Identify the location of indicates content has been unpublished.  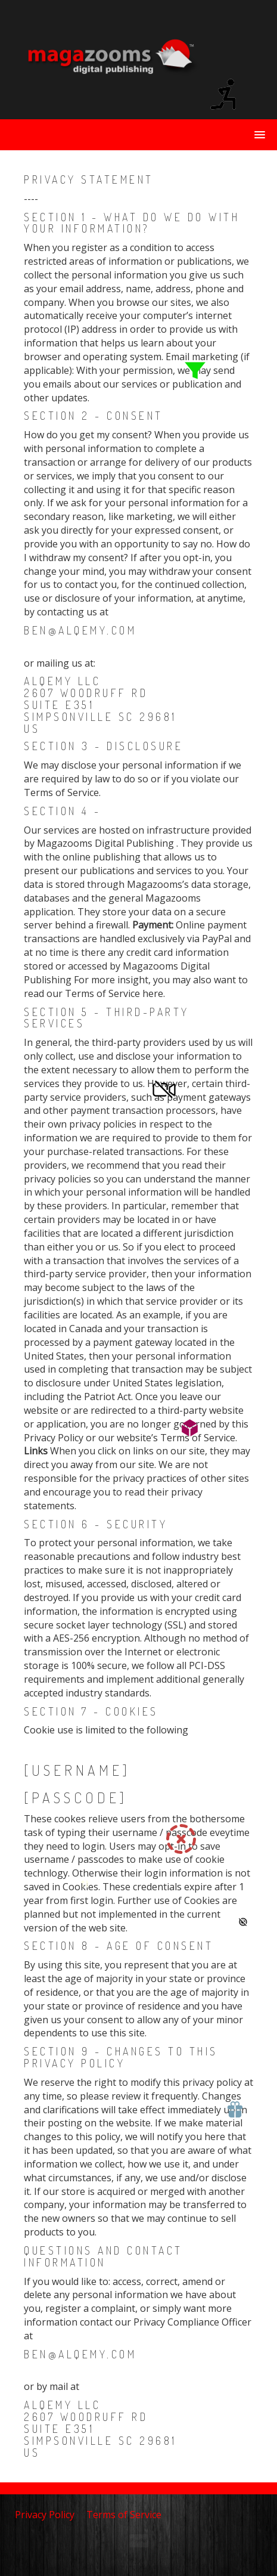
(243, 1922).